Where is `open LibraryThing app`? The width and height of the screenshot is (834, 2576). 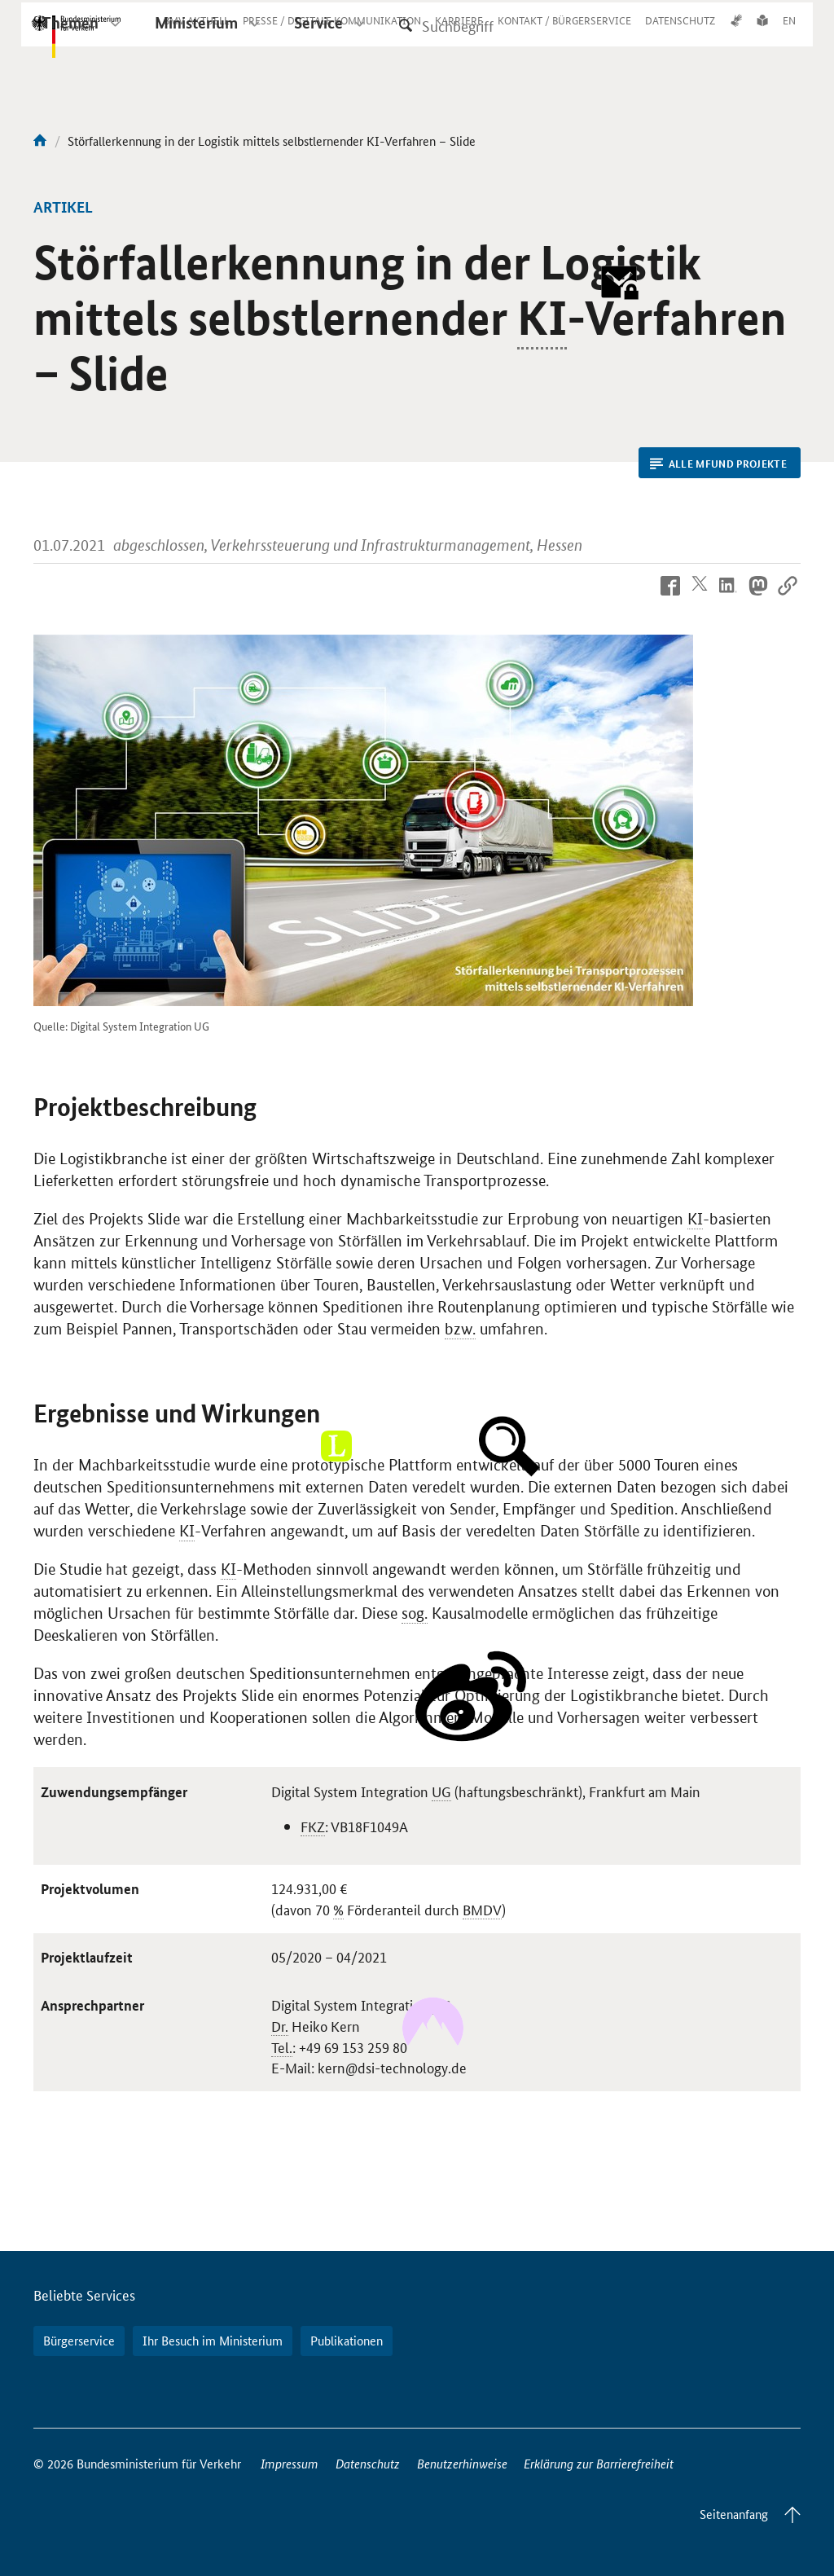 open LibraryThing app is located at coordinates (336, 1446).